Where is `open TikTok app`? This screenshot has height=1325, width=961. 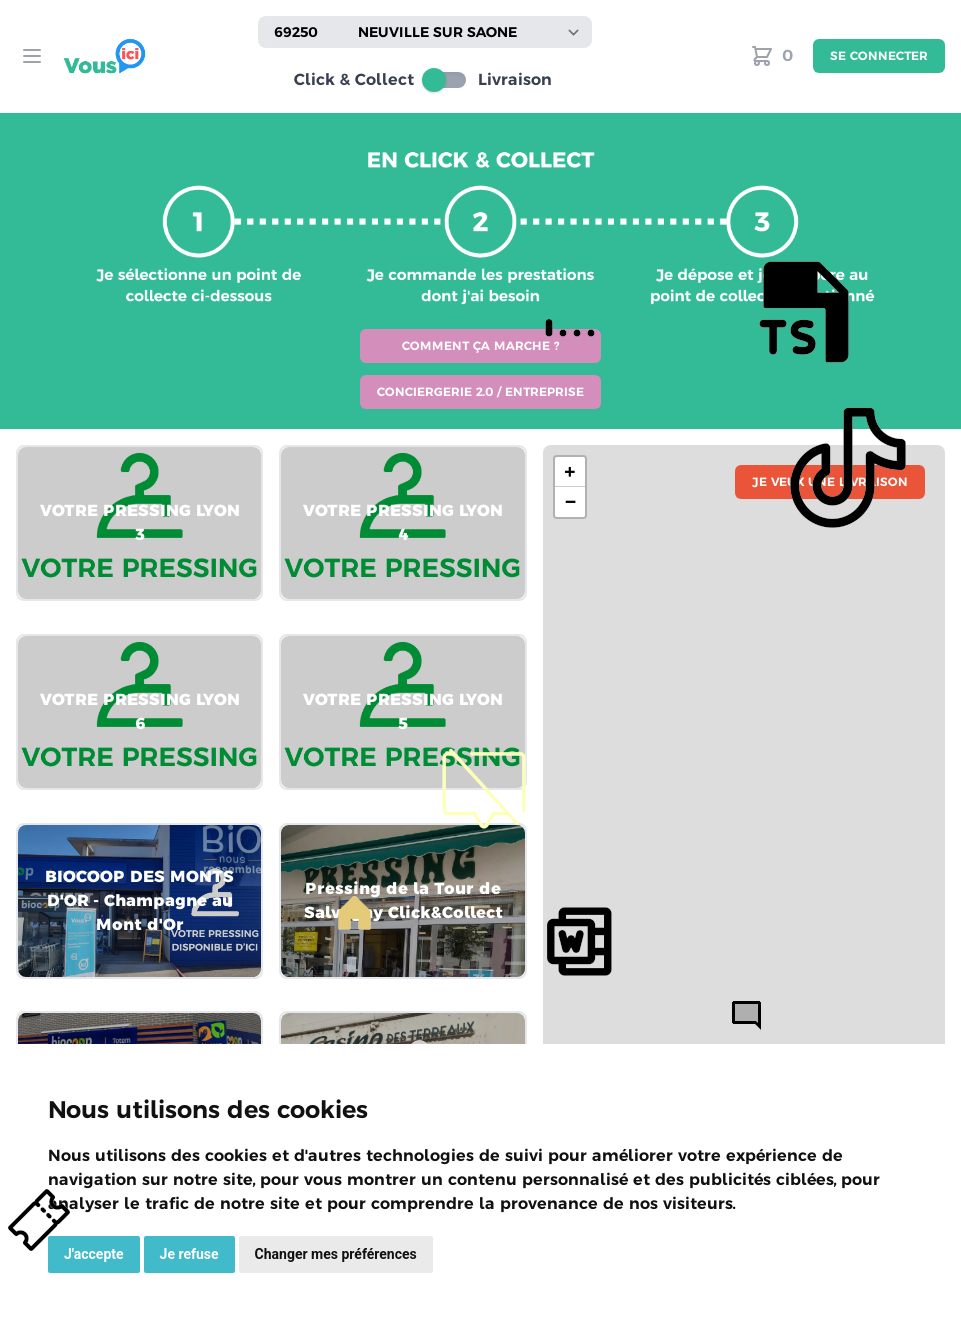
open TikTok app is located at coordinates (848, 470).